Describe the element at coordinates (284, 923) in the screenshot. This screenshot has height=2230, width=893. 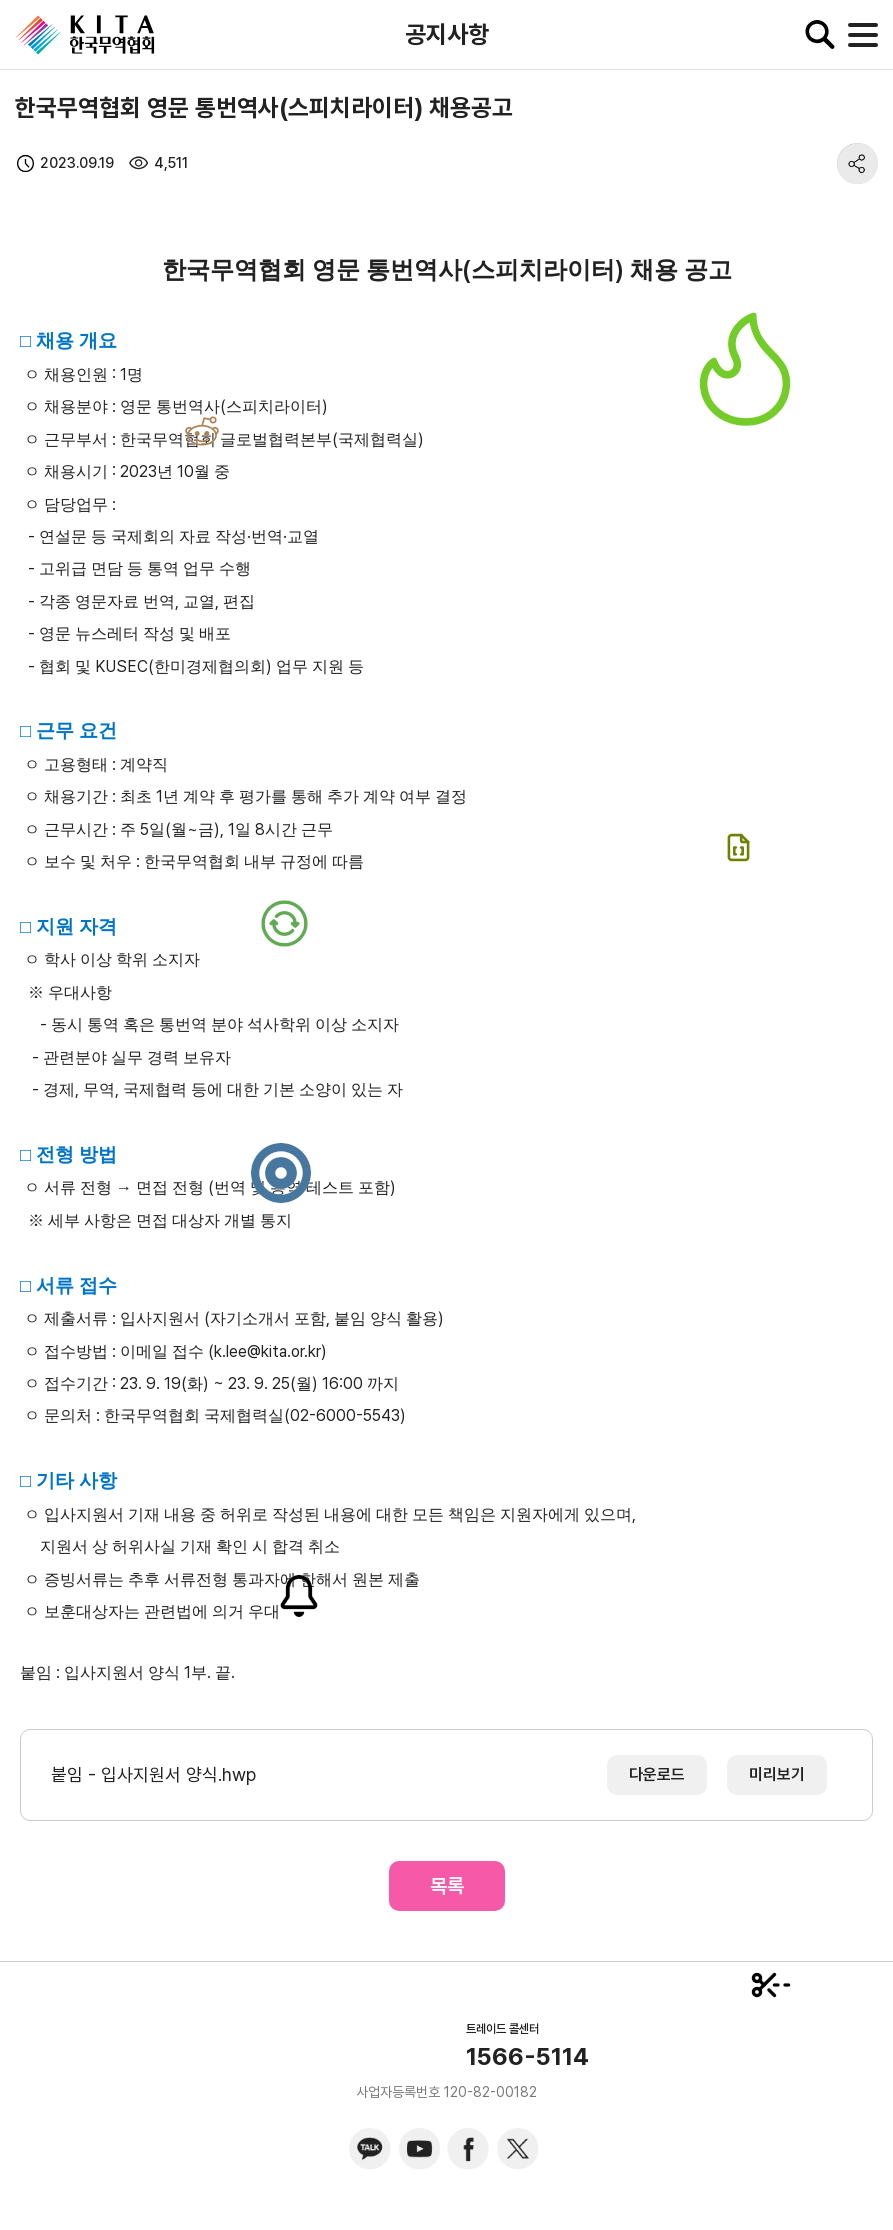
I see `sync data with cloud or server` at that location.